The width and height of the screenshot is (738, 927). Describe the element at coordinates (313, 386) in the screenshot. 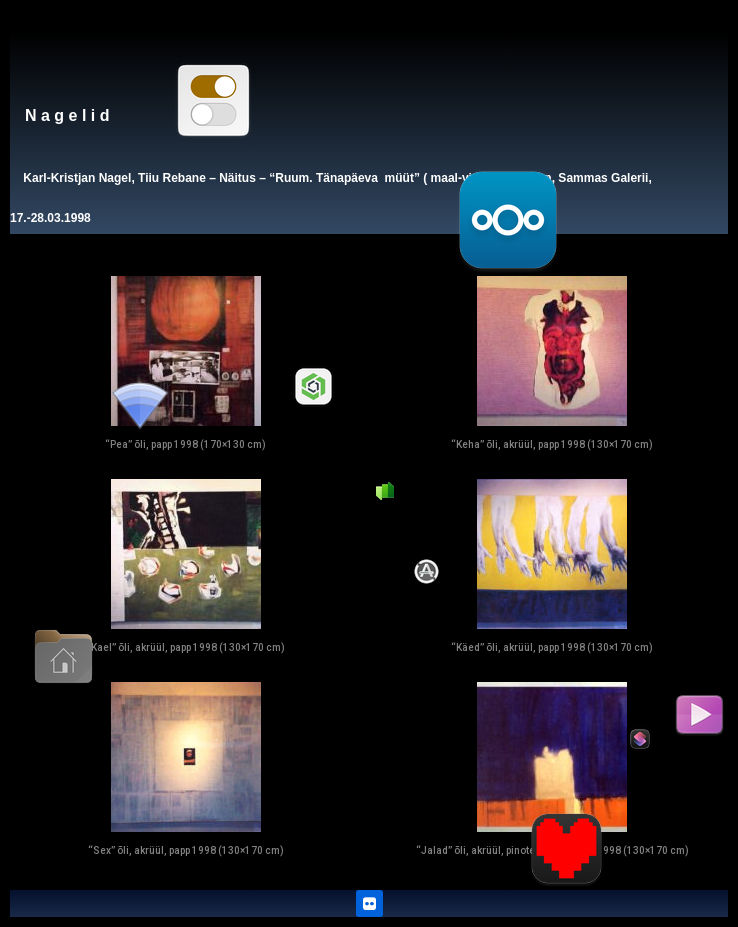

I see `open onshape CAD application` at that location.